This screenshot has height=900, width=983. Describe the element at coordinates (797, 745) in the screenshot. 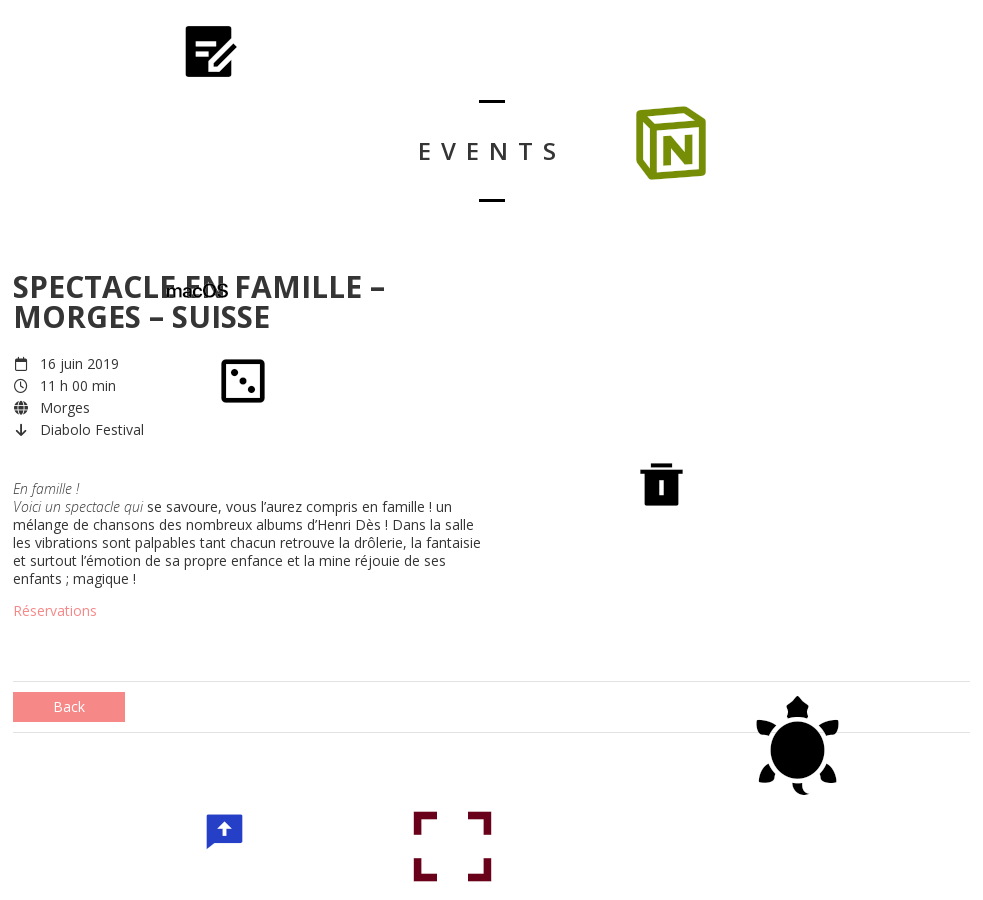

I see `go to the Galaxus website or app` at that location.